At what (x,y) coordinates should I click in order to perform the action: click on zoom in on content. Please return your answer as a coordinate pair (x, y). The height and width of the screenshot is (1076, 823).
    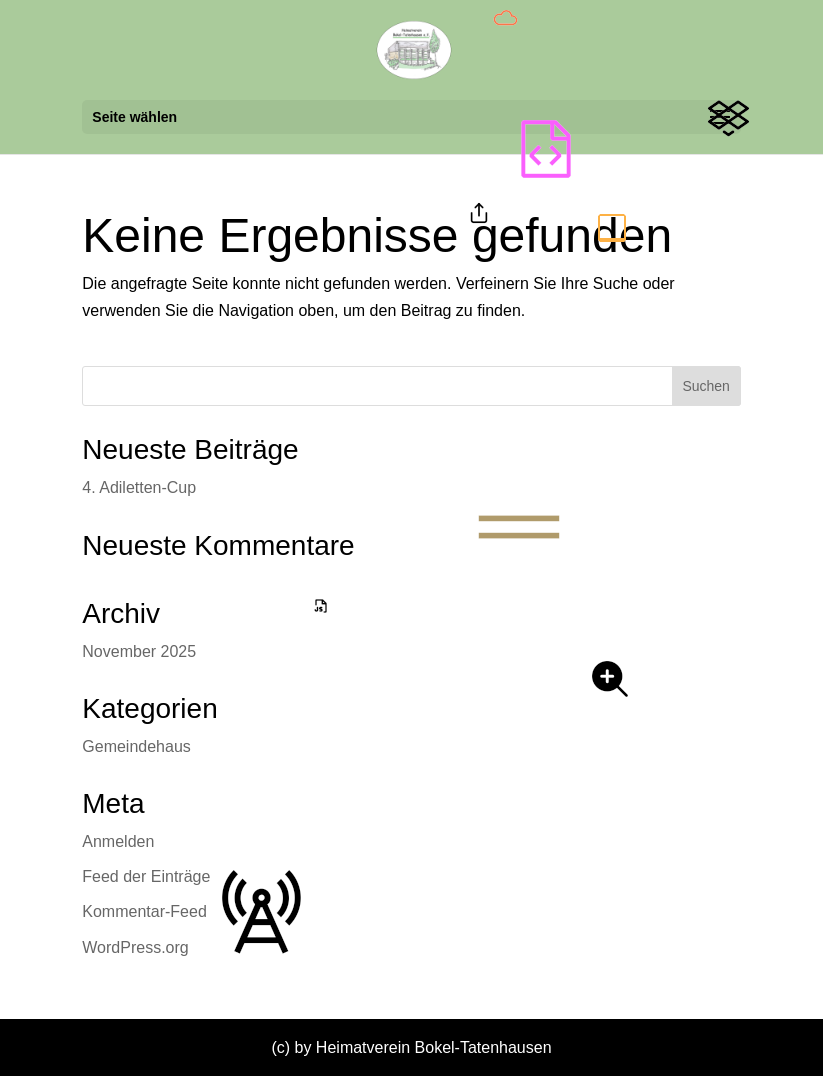
    Looking at the image, I should click on (610, 679).